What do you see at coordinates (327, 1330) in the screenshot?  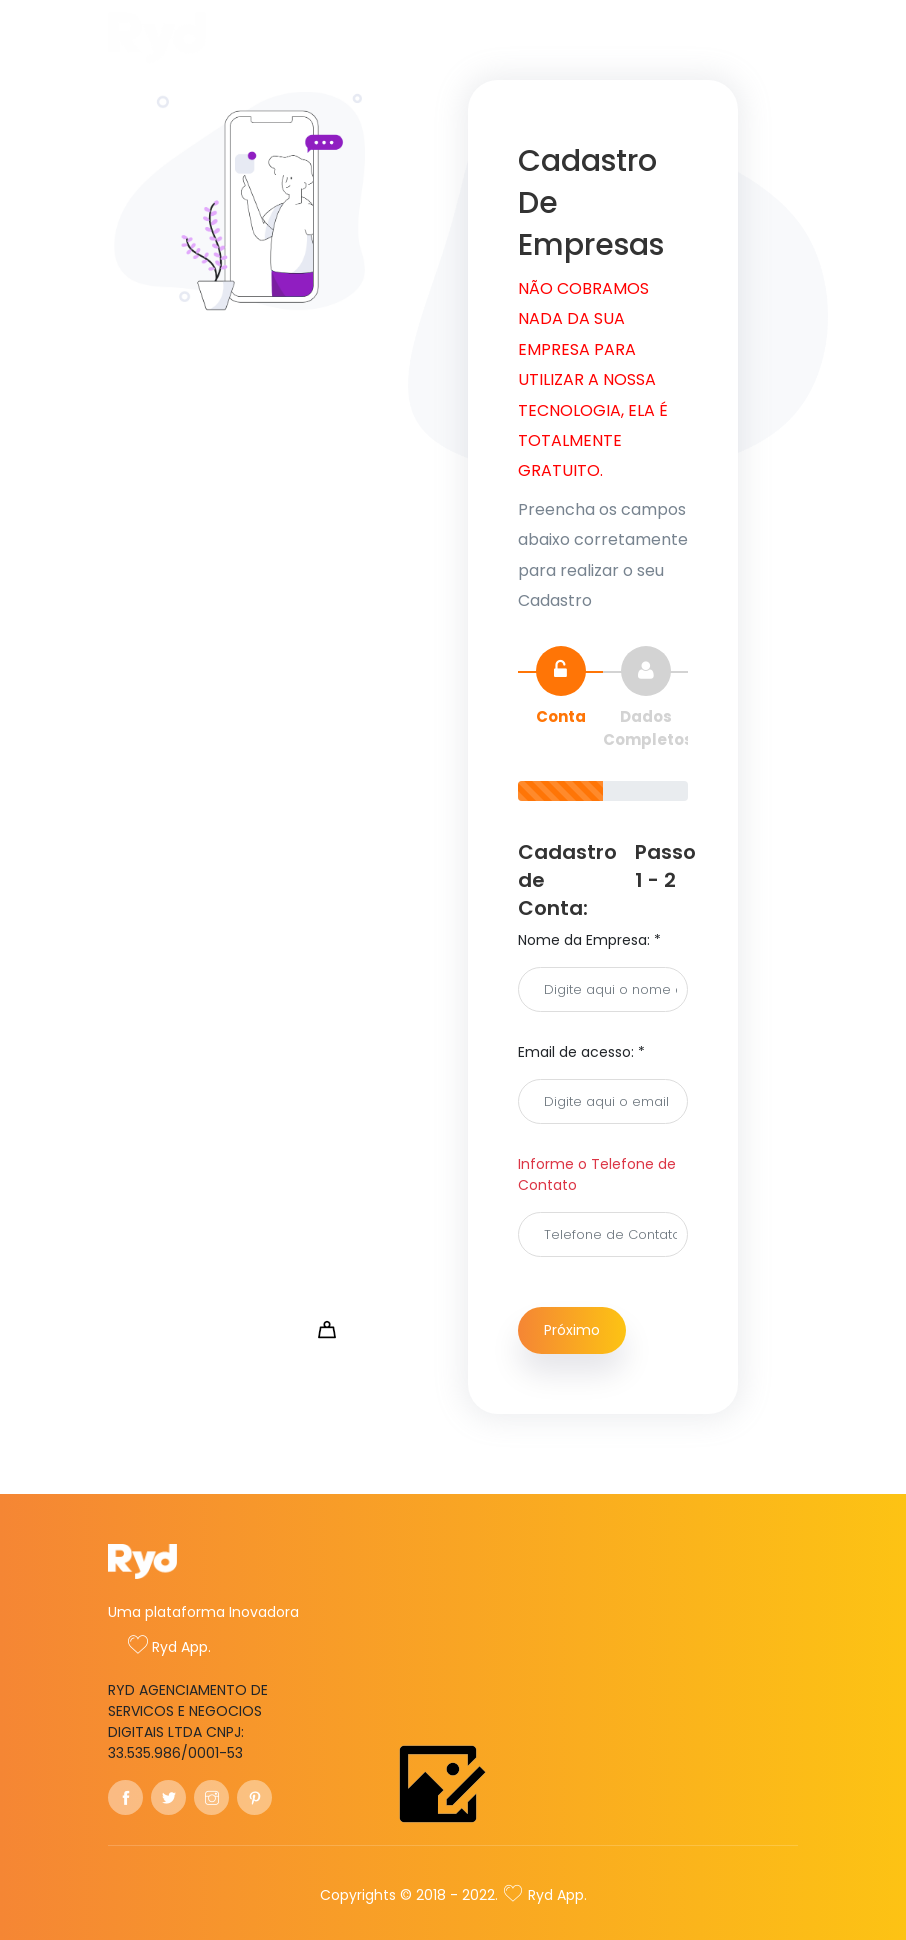 I see `view item weight or mass` at bounding box center [327, 1330].